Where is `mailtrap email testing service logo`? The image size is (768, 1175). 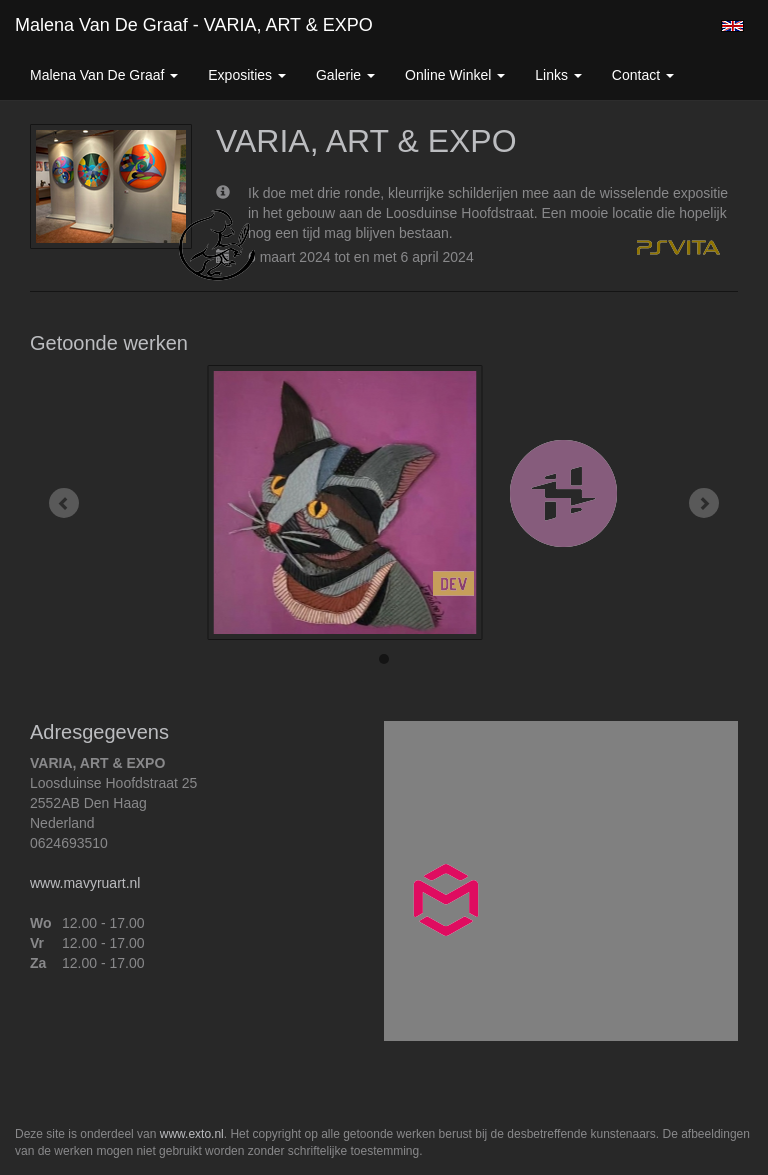 mailtrap email testing service logo is located at coordinates (446, 900).